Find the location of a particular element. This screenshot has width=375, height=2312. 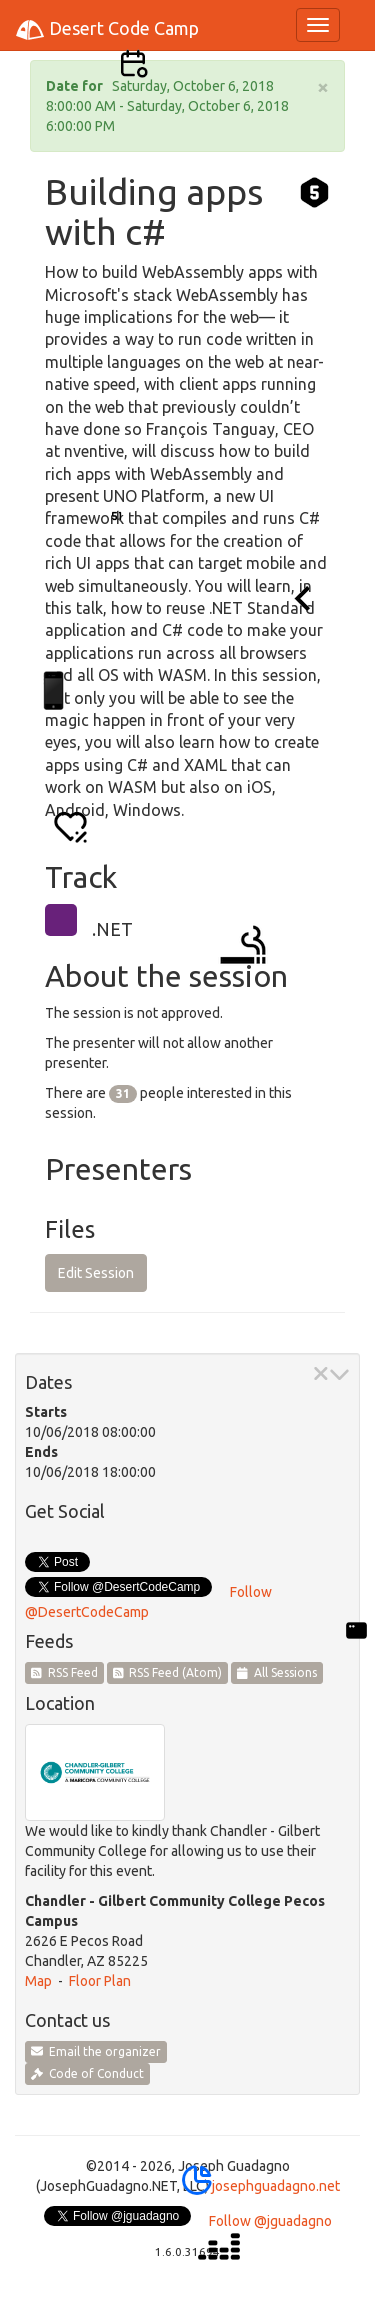

step 5 in a multi-step process is located at coordinates (314, 192).